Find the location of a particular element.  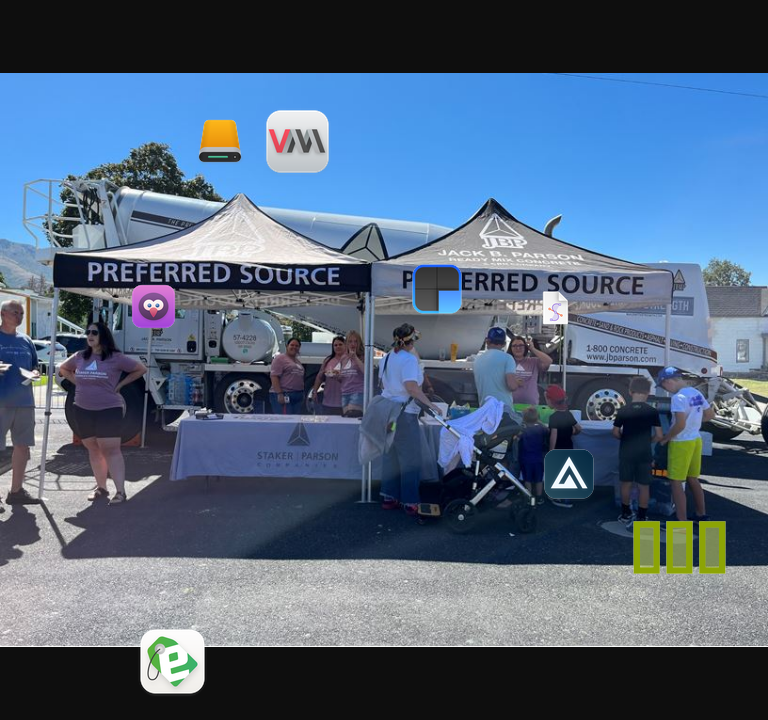

switch to workspace in bottom-right position is located at coordinates (437, 289).